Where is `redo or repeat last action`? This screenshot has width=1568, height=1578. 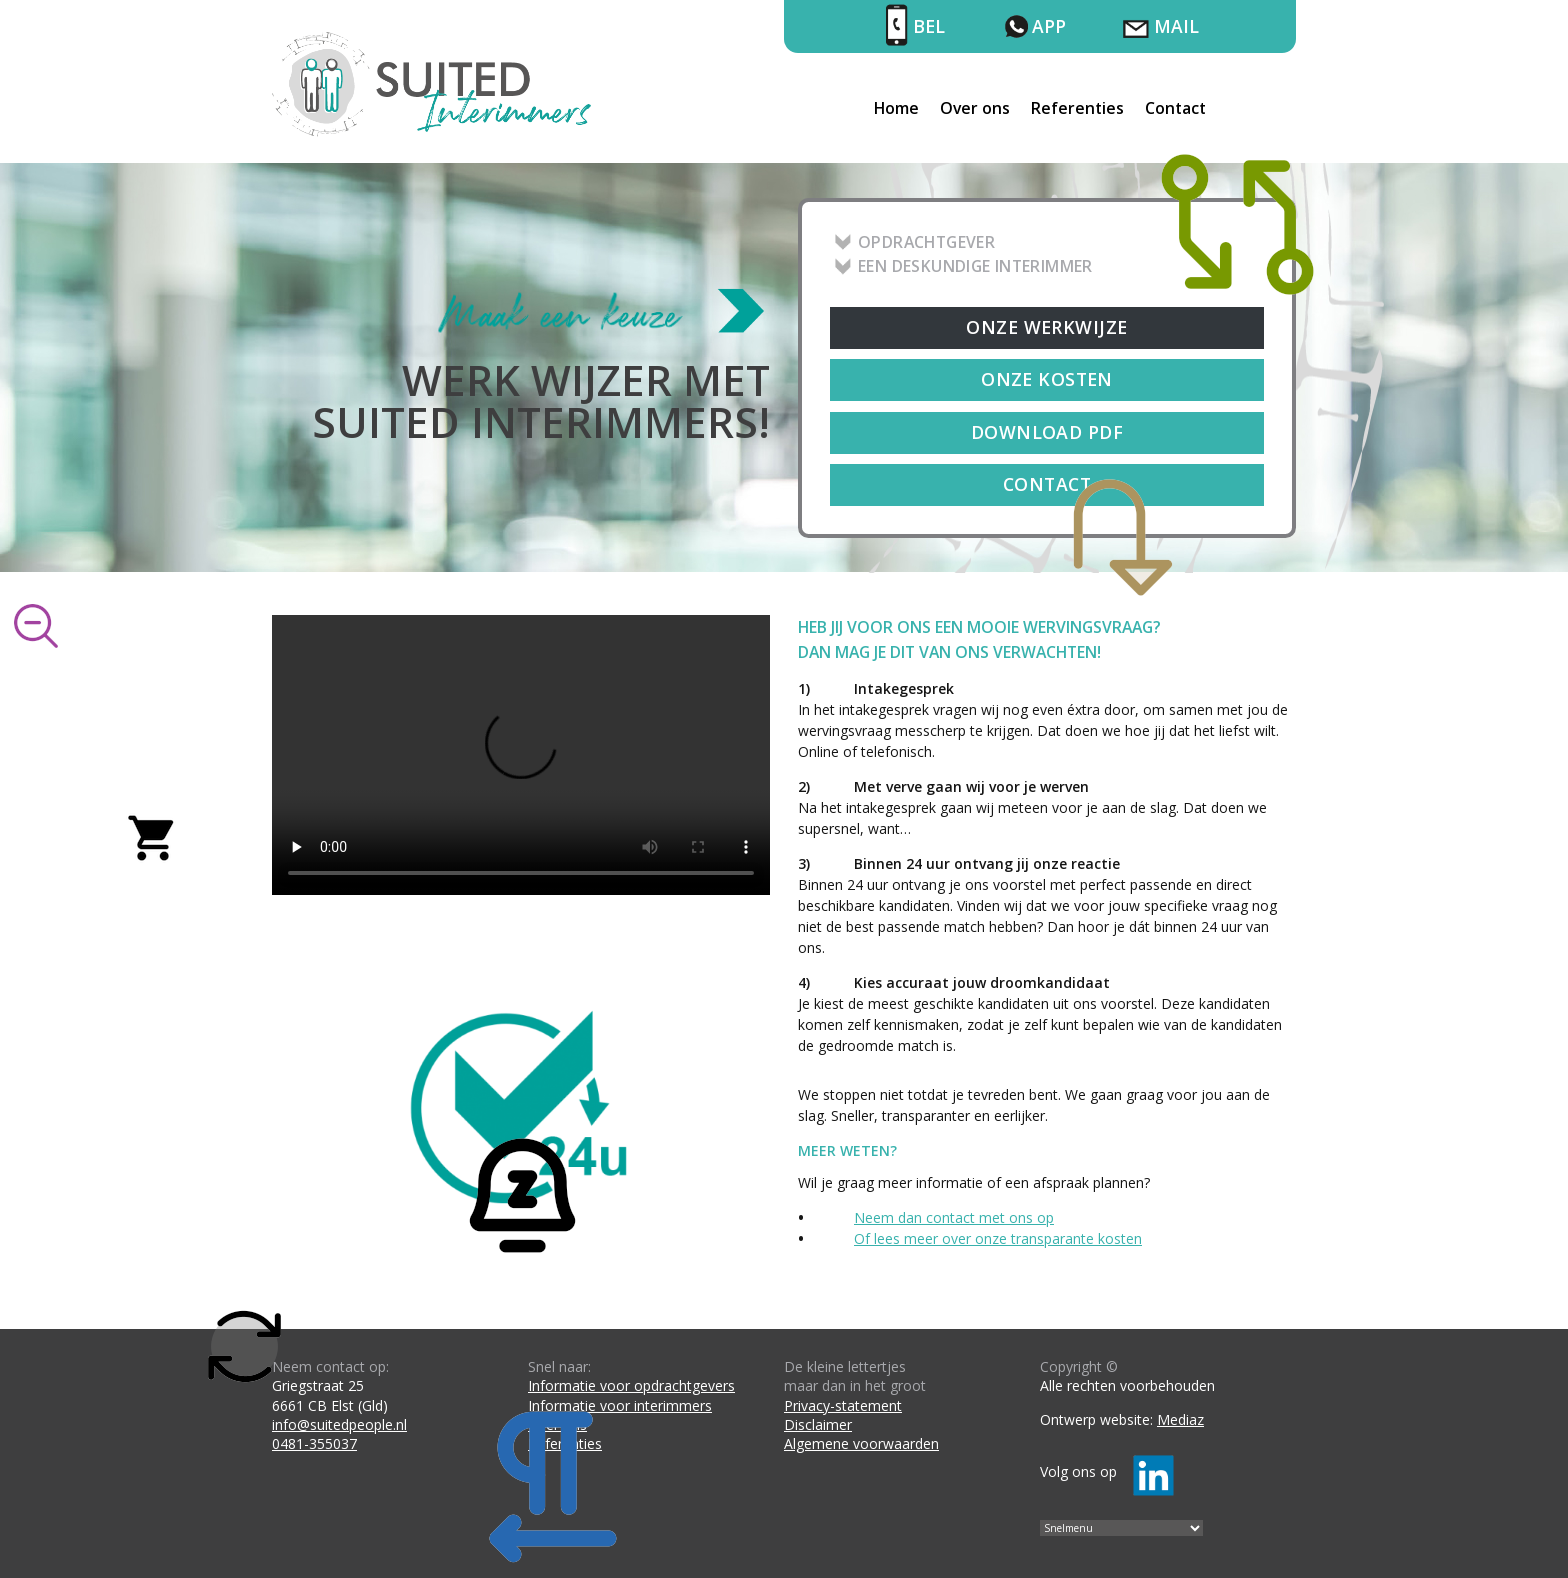 redo or repeat last action is located at coordinates (1118, 537).